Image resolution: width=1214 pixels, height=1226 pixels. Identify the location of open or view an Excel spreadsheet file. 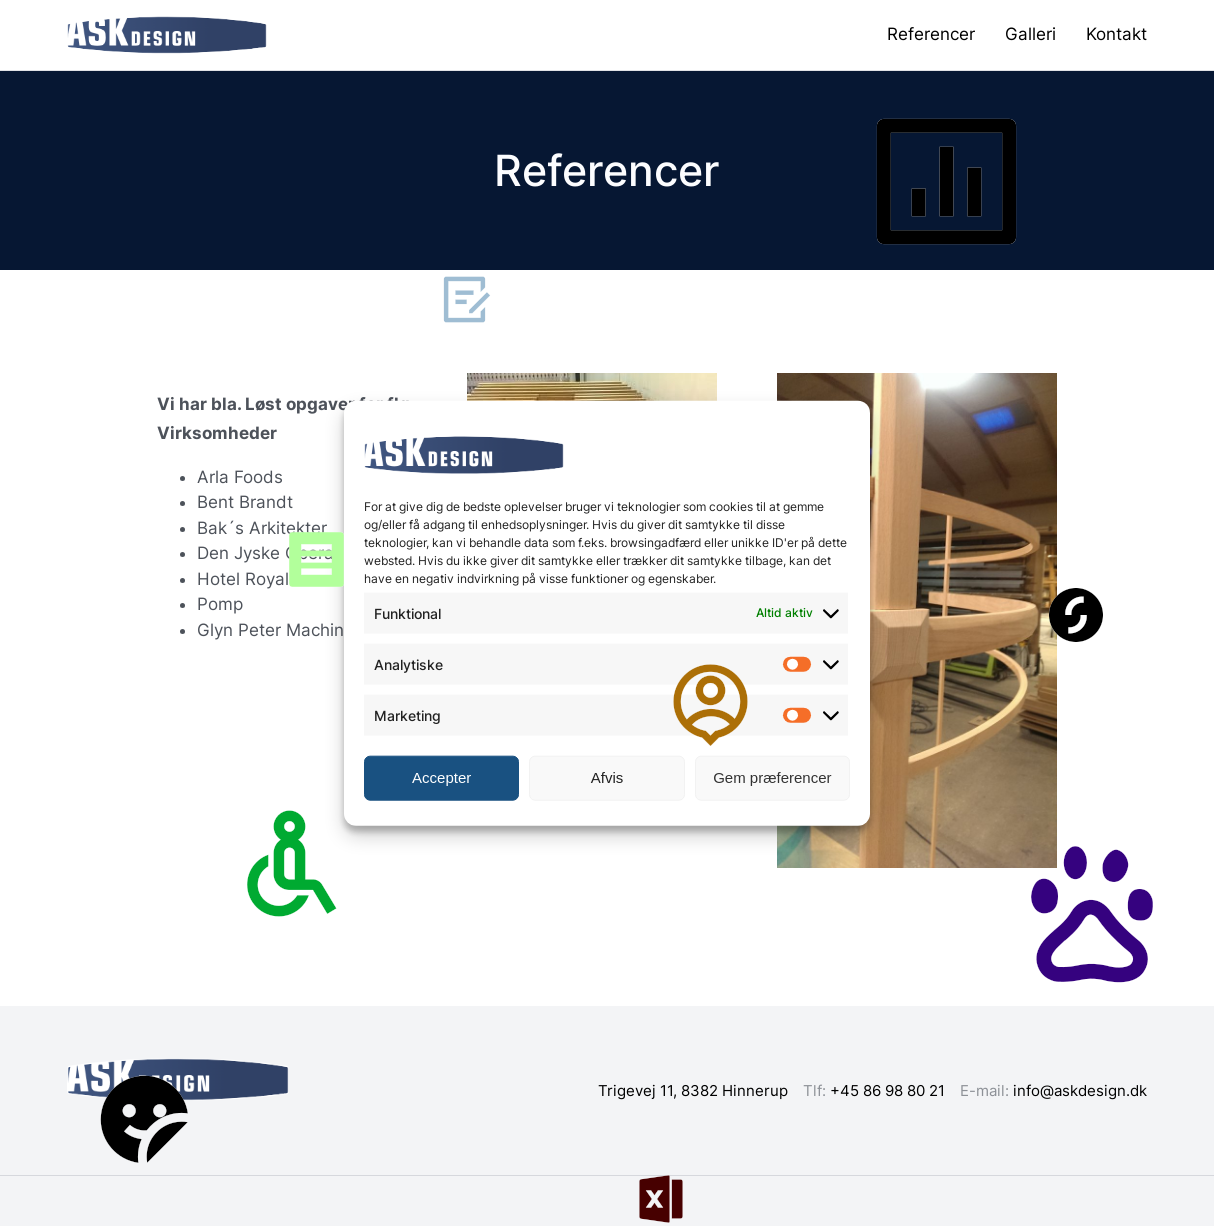
(661, 1199).